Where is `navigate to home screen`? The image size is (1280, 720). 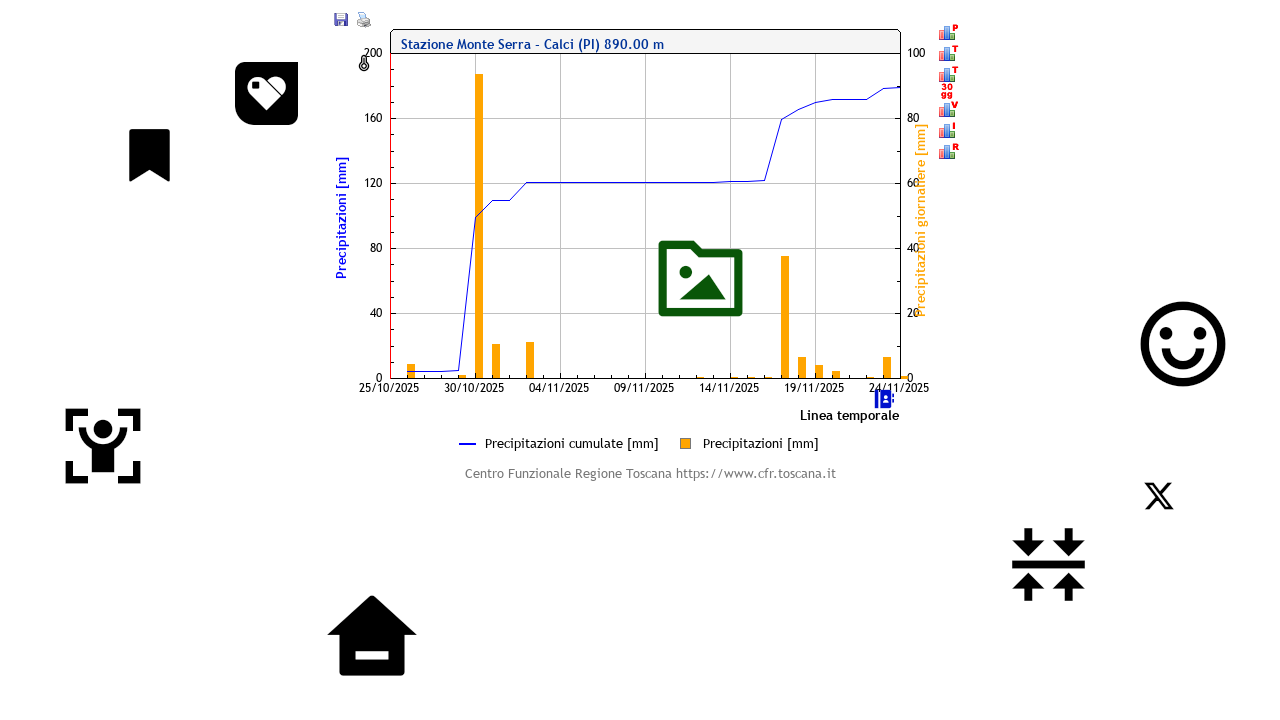
navigate to home screen is located at coordinates (372, 639).